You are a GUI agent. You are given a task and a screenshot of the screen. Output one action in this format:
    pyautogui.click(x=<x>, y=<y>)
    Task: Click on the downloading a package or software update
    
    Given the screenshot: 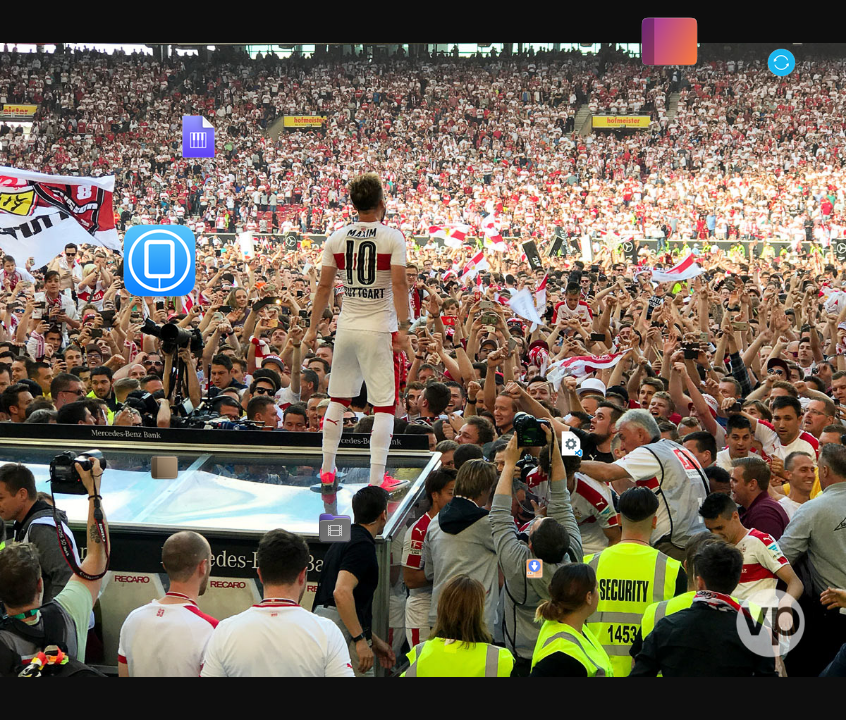 What is the action you would take?
    pyautogui.click(x=534, y=568)
    